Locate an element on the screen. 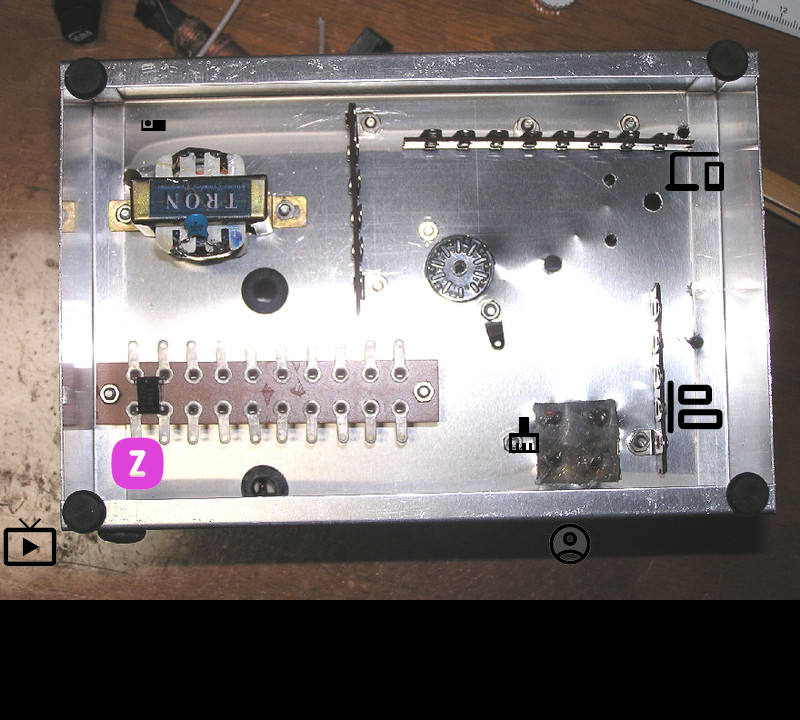  align text to the left is located at coordinates (694, 407).